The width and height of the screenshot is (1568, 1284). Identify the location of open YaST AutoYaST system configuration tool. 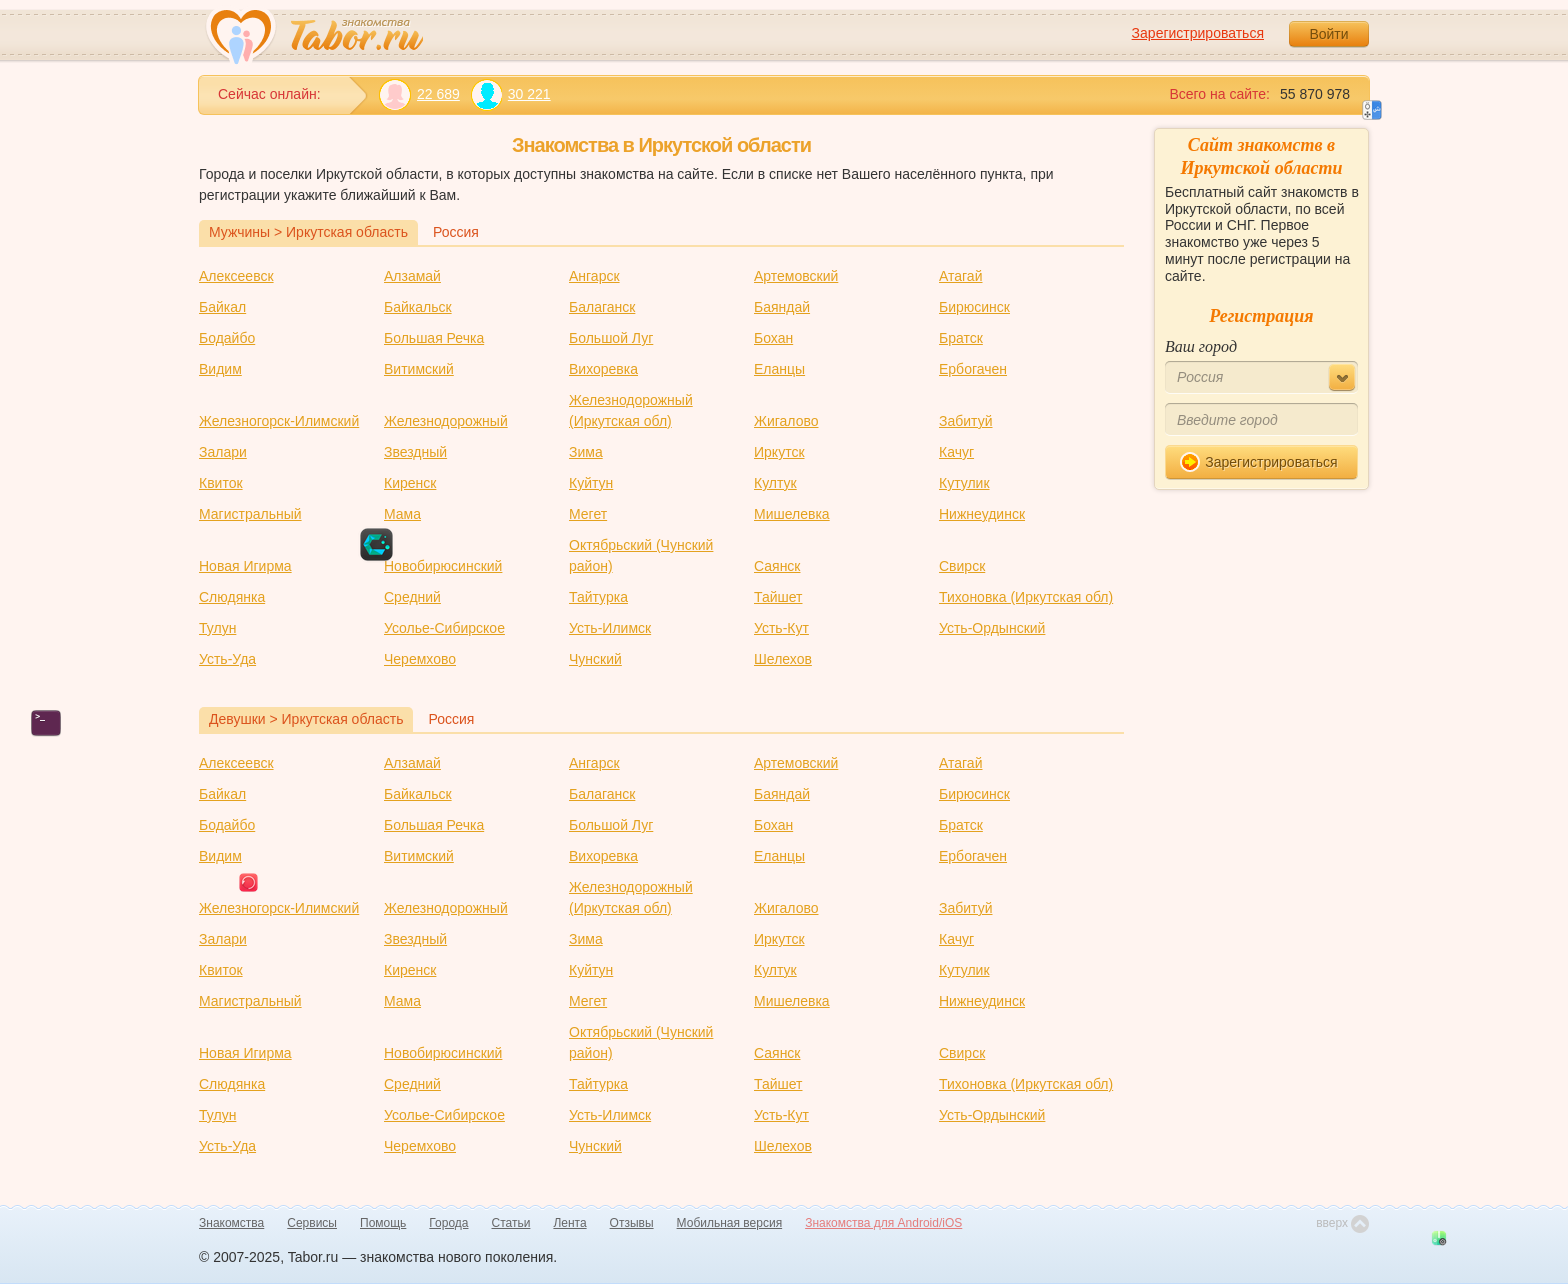
(1439, 1238).